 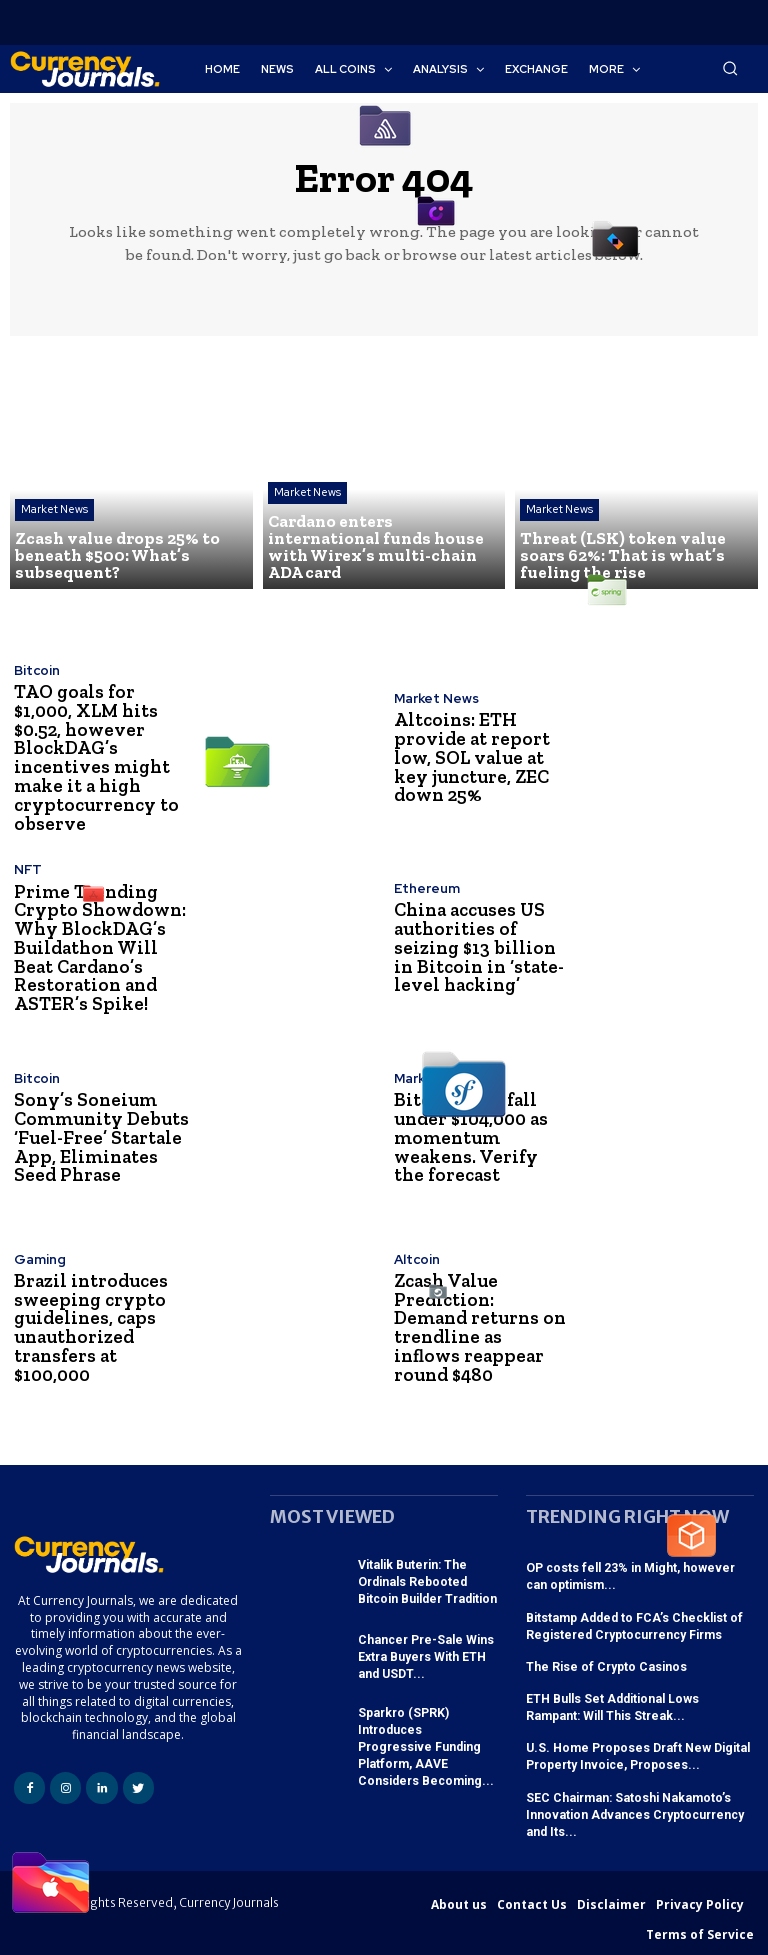 I want to click on folder containing JetBrains Ktor project files, so click(x=615, y=240).